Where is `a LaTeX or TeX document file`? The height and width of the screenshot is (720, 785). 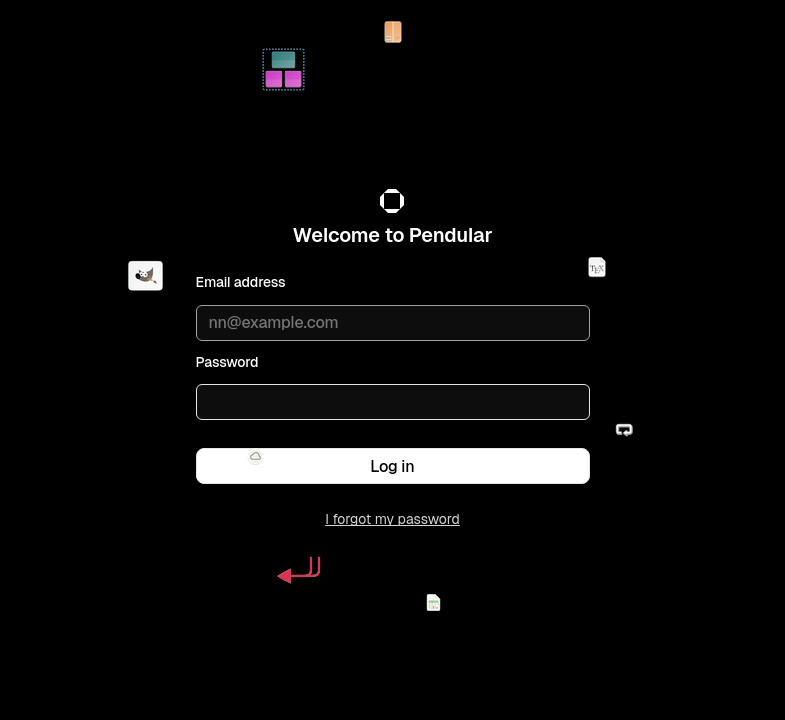 a LaTeX or TeX document file is located at coordinates (597, 267).